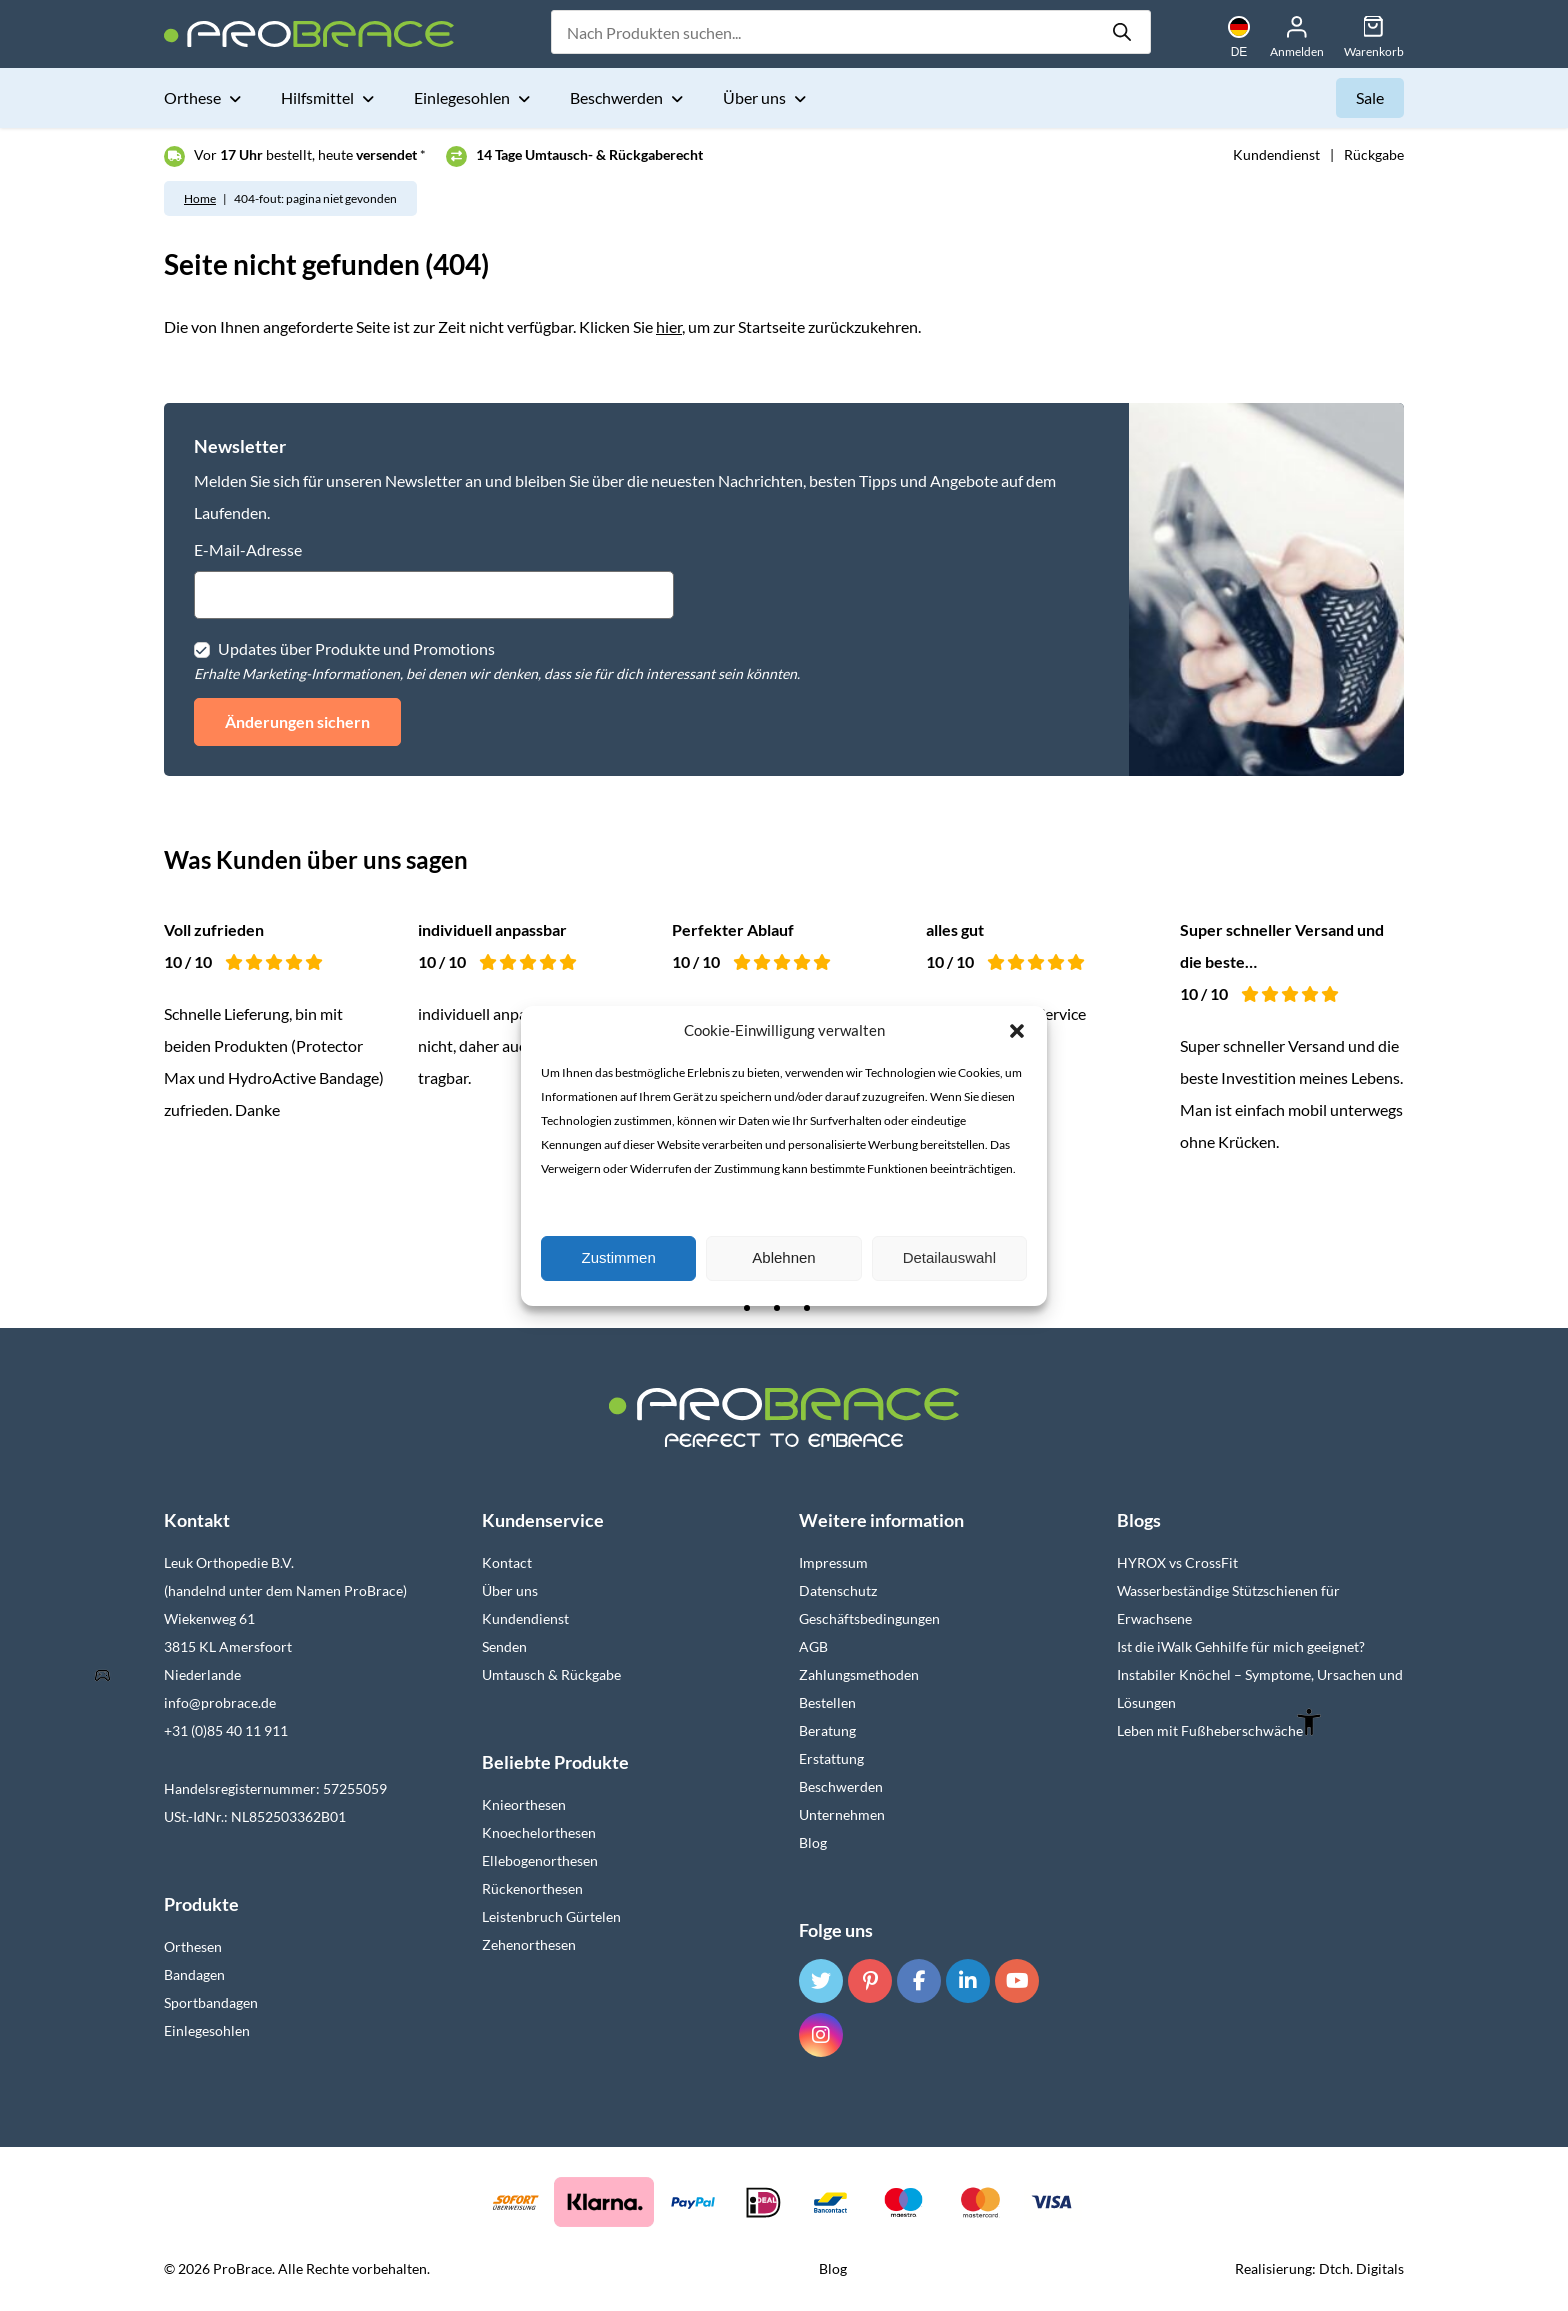 The width and height of the screenshot is (1568, 2311). Describe the element at coordinates (102, 1675) in the screenshot. I see `access gaming or esports features` at that location.